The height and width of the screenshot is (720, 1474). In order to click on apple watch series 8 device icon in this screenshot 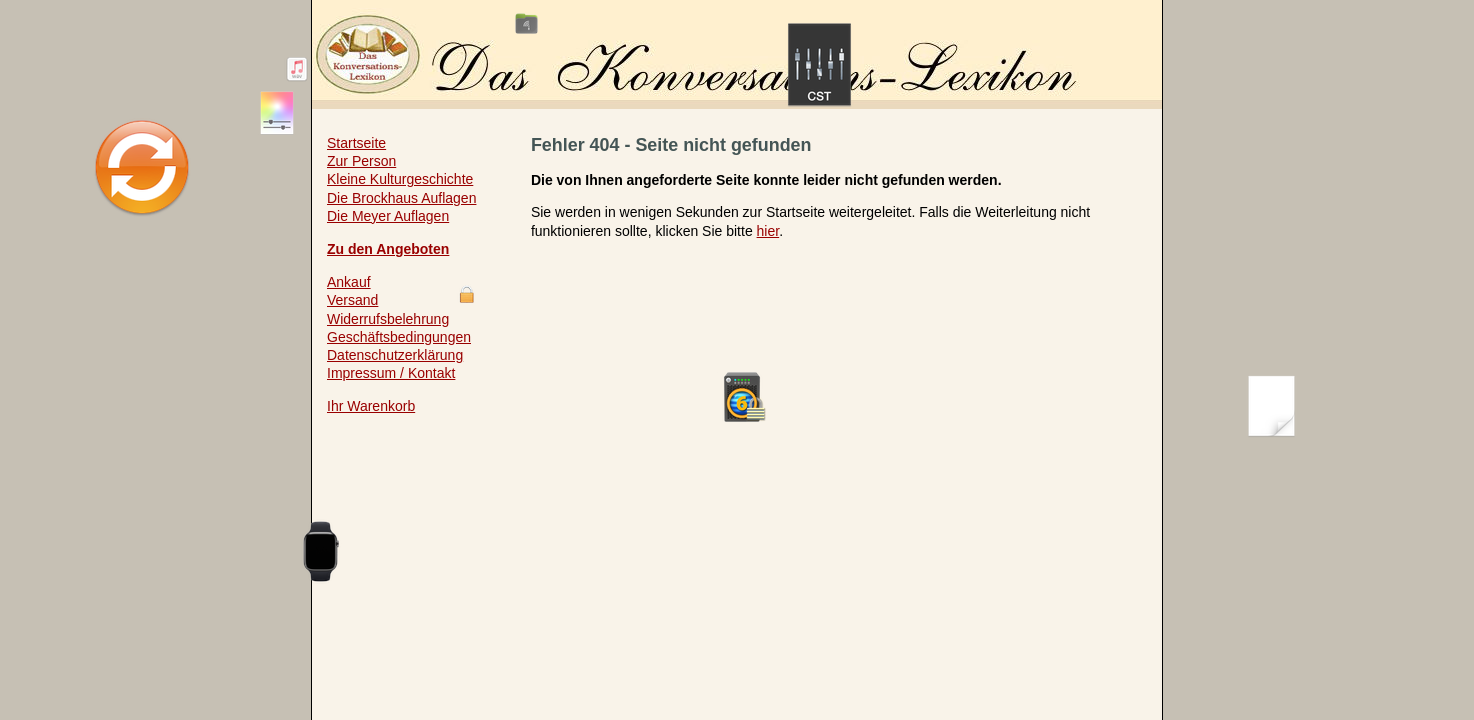, I will do `click(320, 551)`.